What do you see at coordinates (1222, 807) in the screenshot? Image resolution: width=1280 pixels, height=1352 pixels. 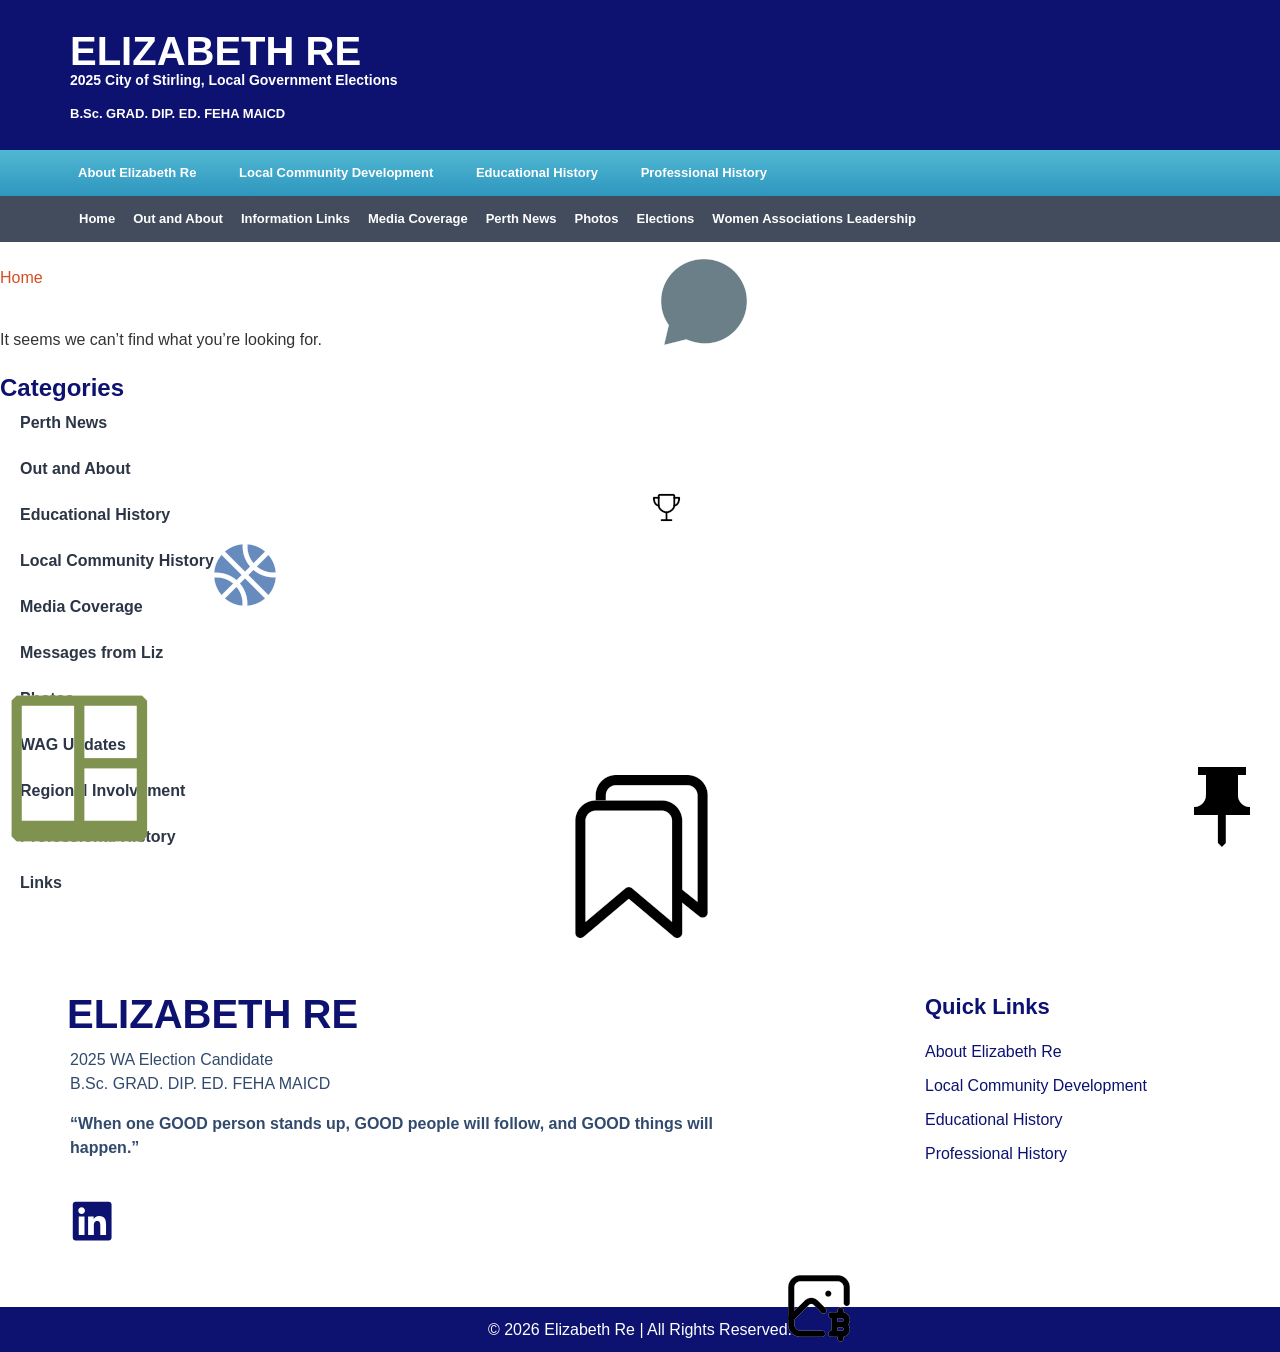 I see `pin item to keep it visible` at bounding box center [1222, 807].